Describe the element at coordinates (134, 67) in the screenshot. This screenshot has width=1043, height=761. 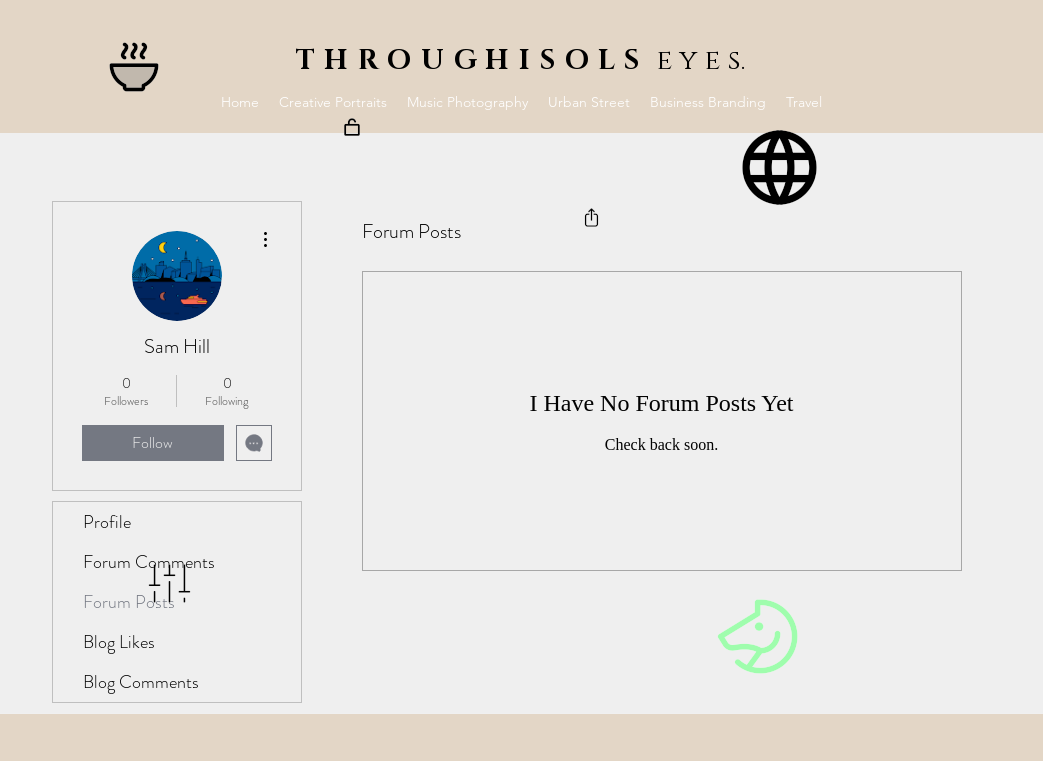
I see `indicates hot food or meal options` at that location.